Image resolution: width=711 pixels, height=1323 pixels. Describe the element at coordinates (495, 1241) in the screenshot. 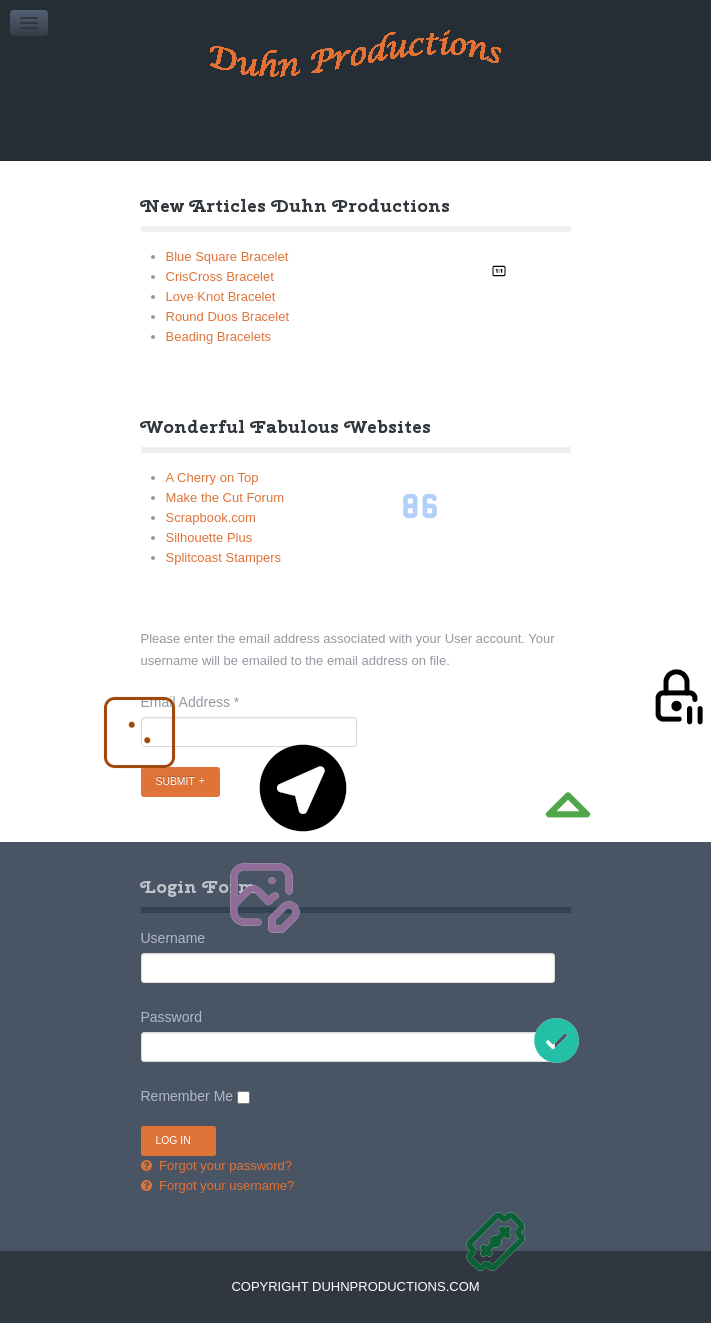

I see `cutting or trimming tool` at that location.